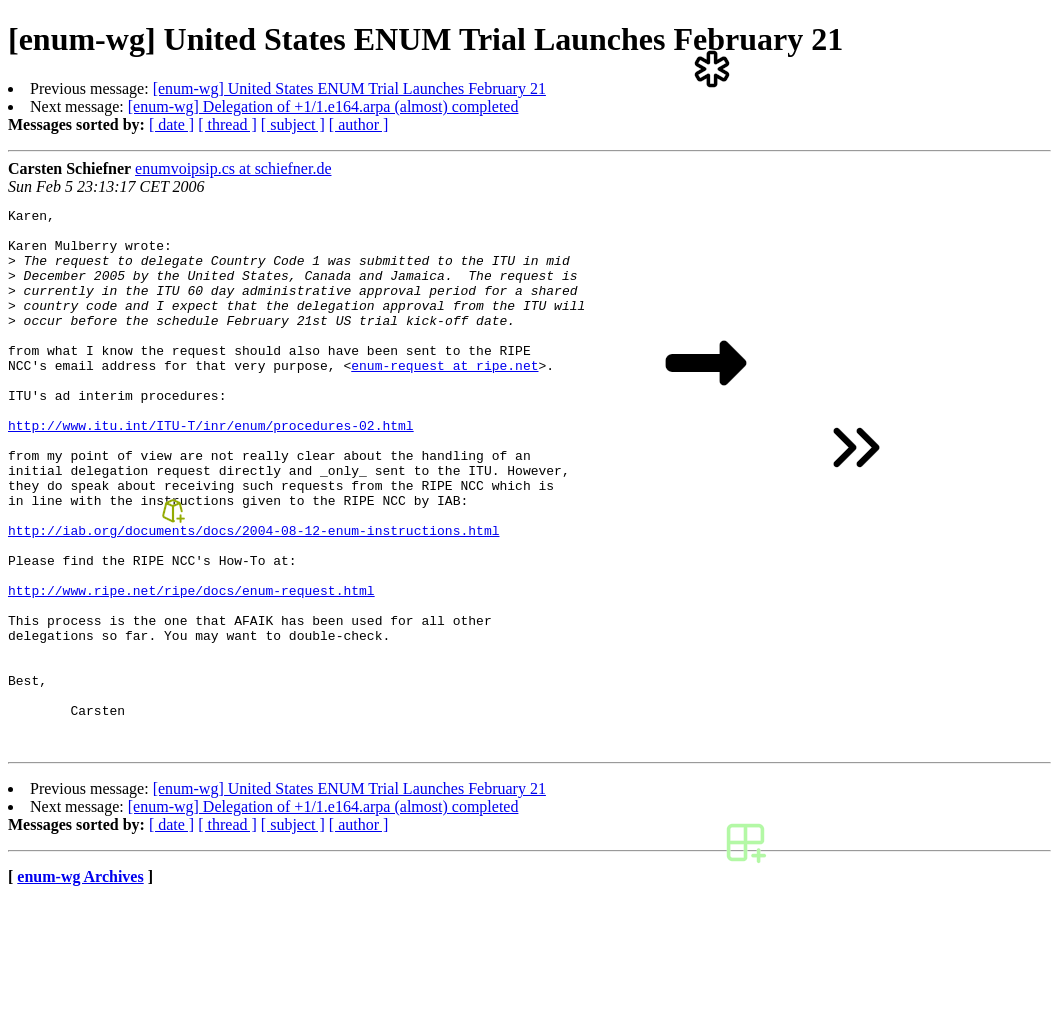 This screenshot has height=1010, width=1059. I want to click on access health or medical services, so click(712, 69).